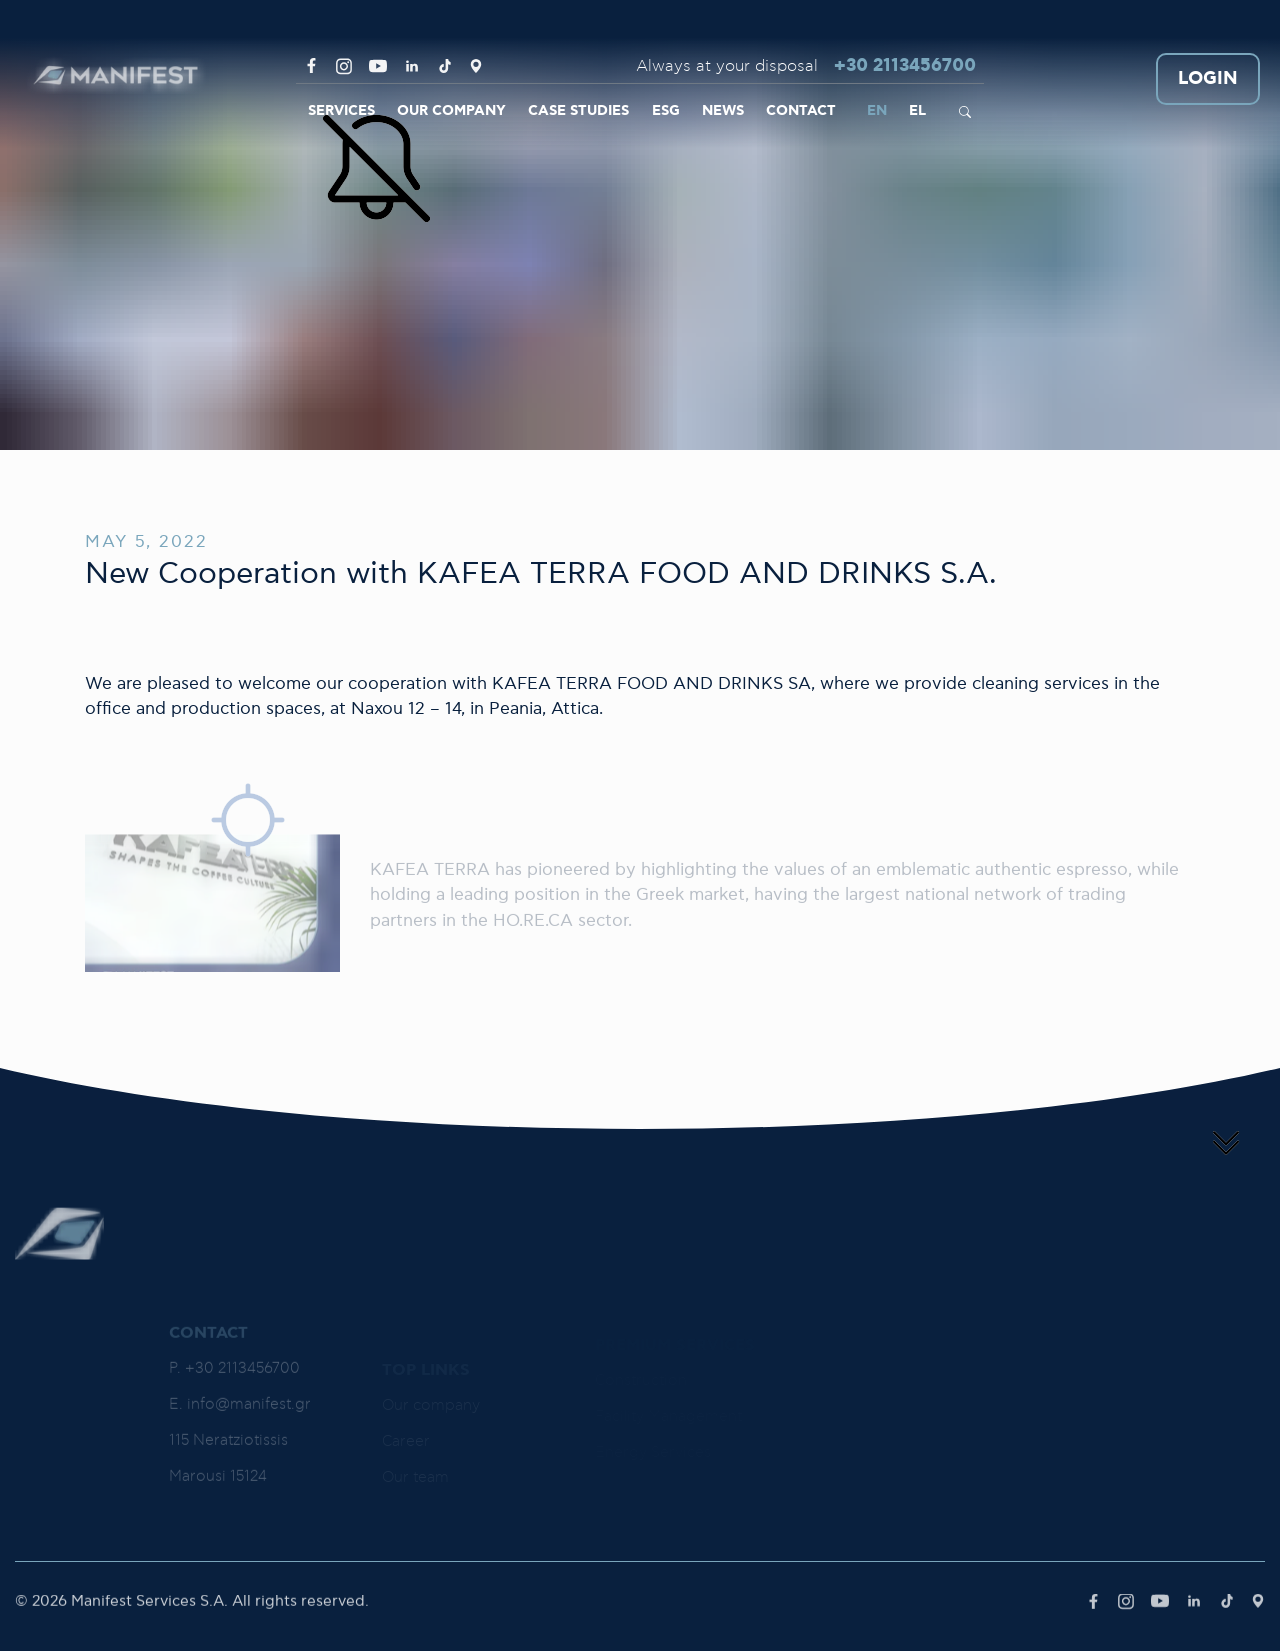 The height and width of the screenshot is (1651, 1280). Describe the element at coordinates (1226, 1143) in the screenshot. I see `scroll down or view more content below` at that location.